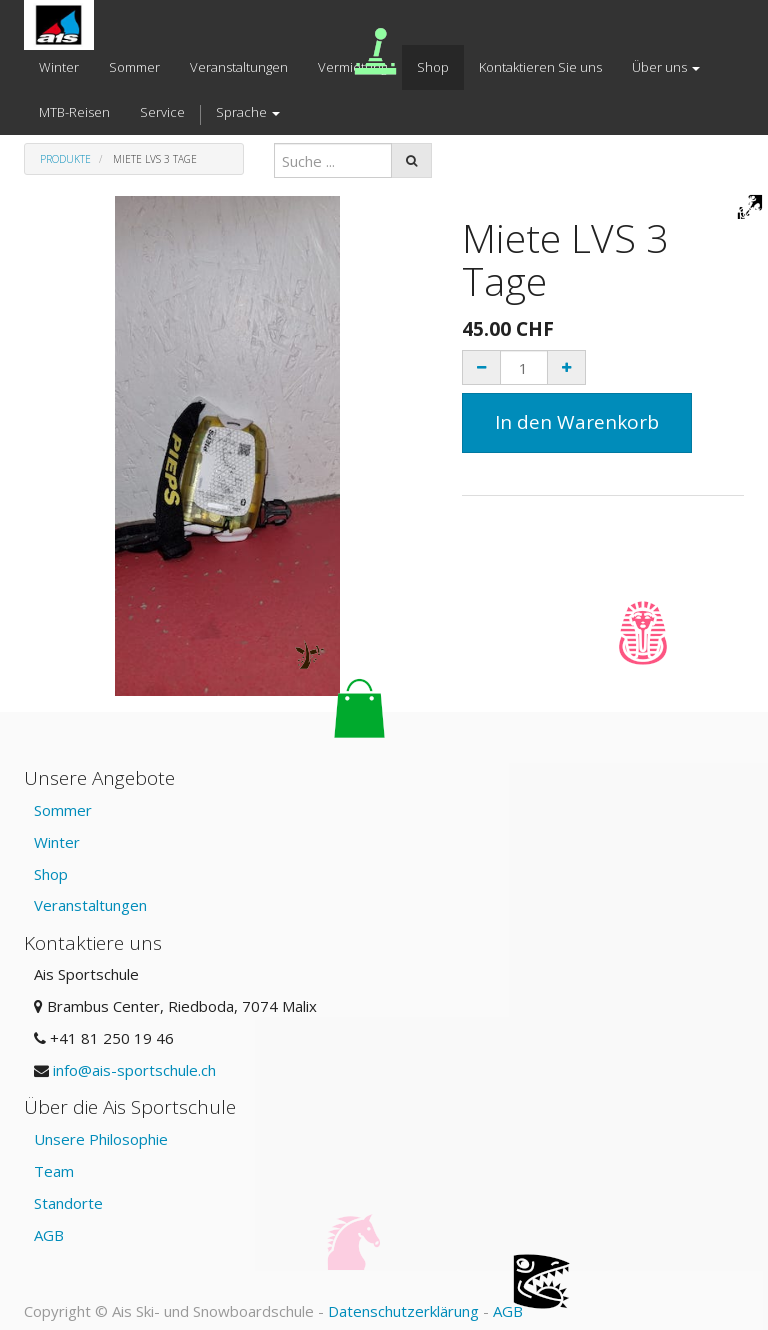 The height and width of the screenshot is (1330, 768). I want to click on select flamethrower unit or weapon class, so click(750, 207).